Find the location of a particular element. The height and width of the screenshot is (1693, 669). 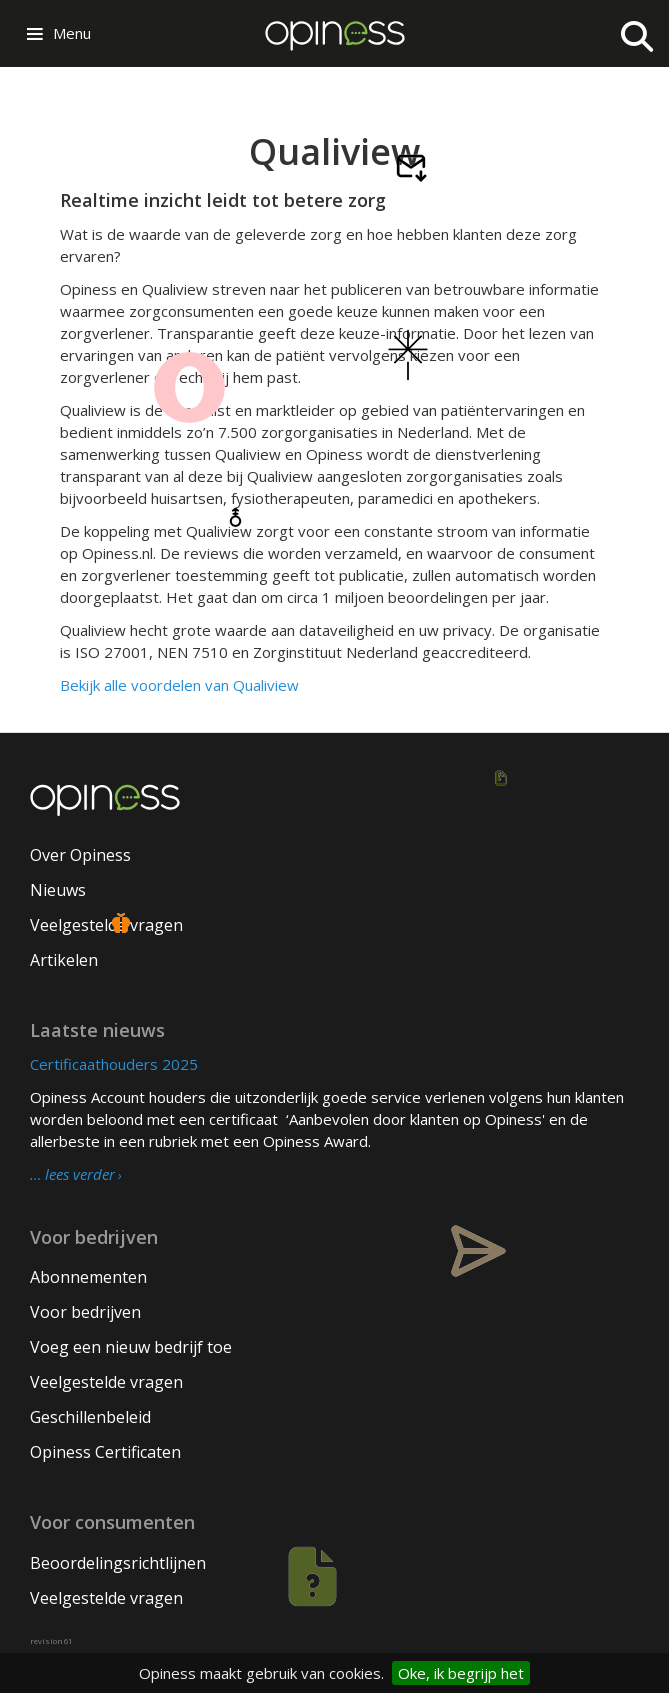

unrecognized file type is located at coordinates (312, 1576).